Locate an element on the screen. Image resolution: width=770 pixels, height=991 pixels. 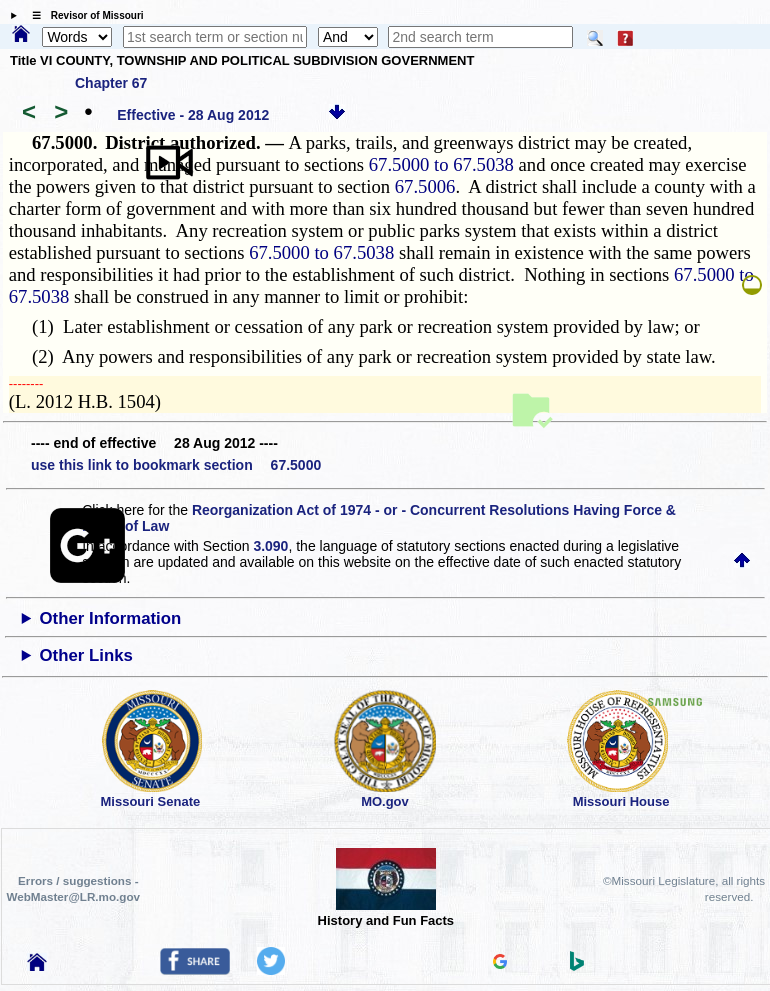
open the Sunrise calendar app is located at coordinates (752, 285).